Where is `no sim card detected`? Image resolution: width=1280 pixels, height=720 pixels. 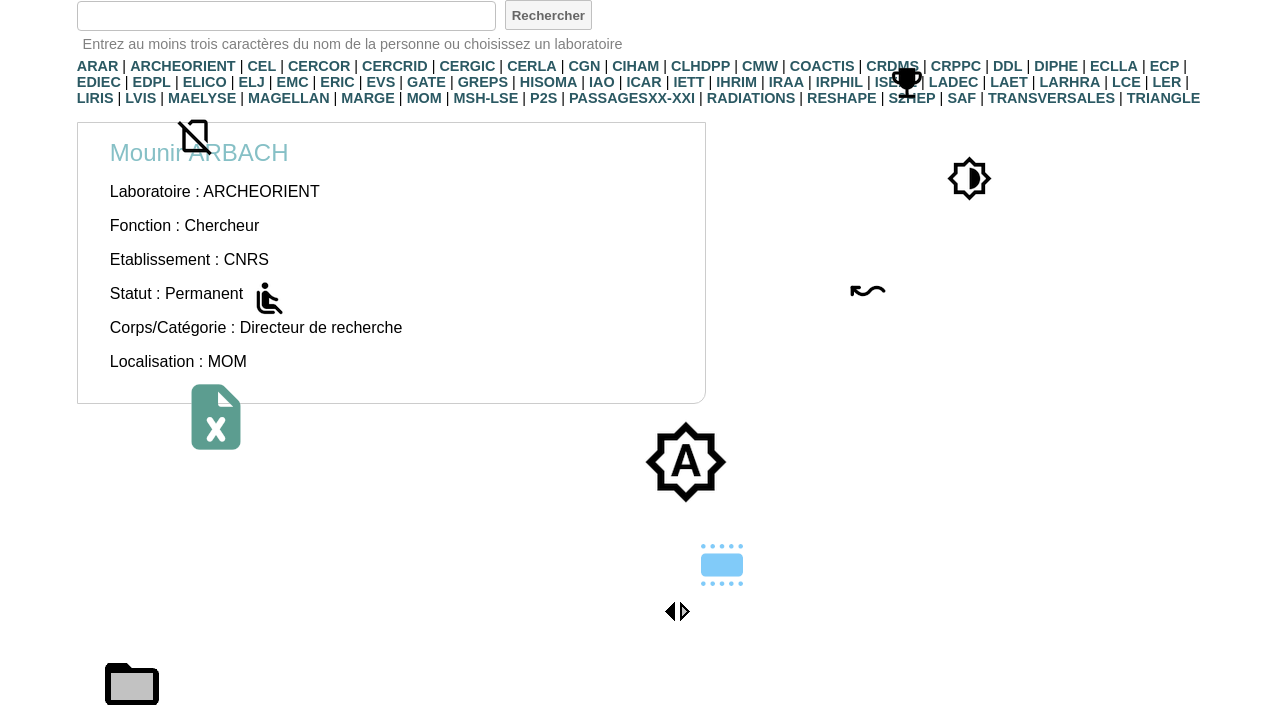
no sim card detected is located at coordinates (195, 136).